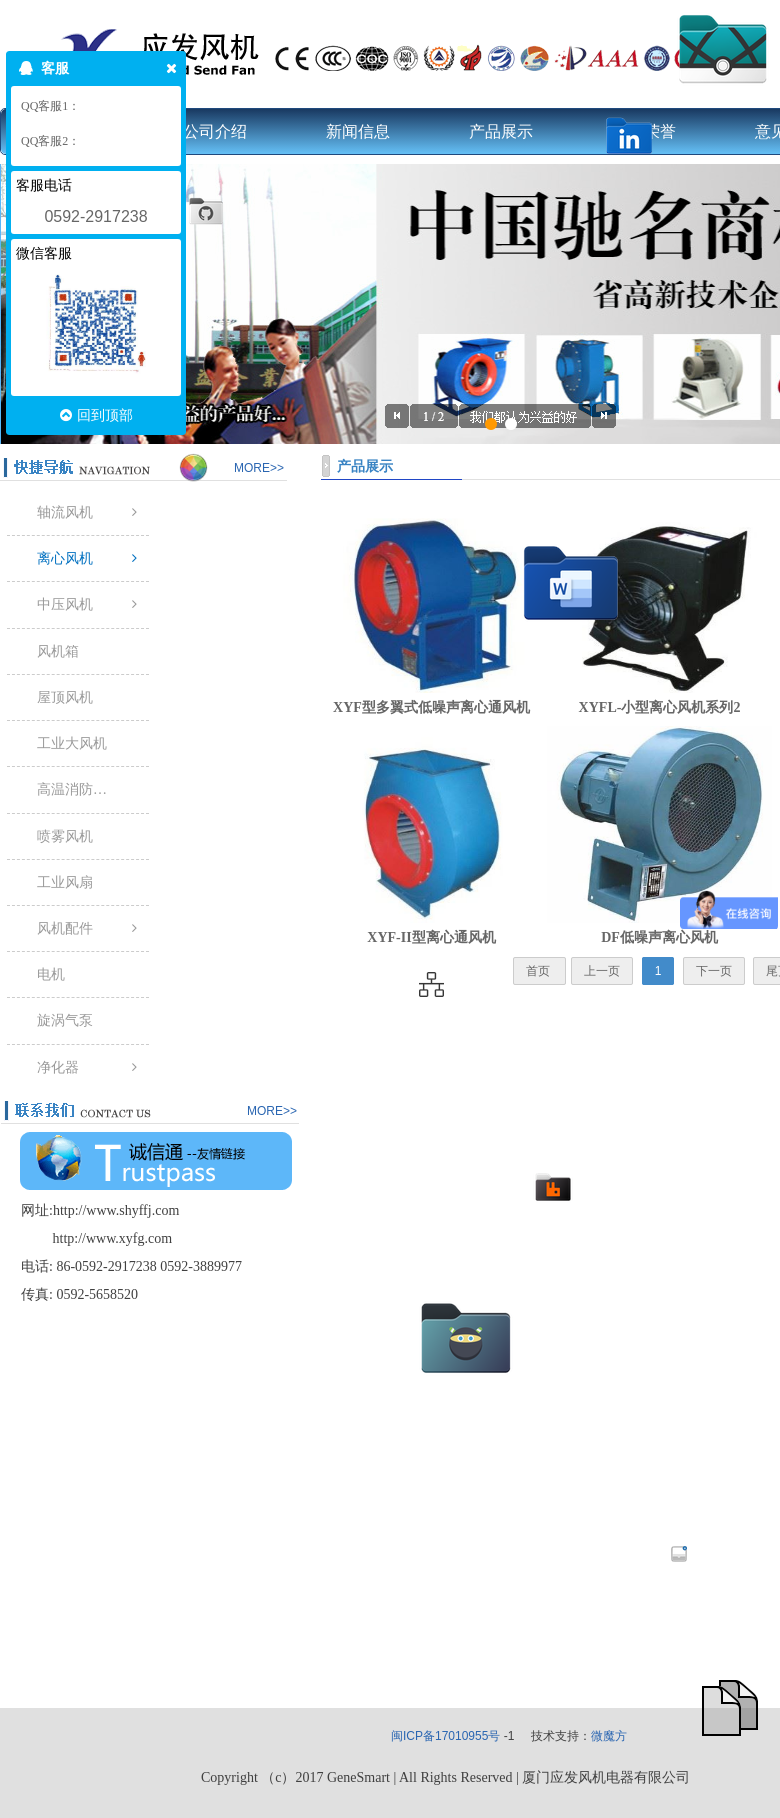 Image resolution: width=780 pixels, height=1818 pixels. I want to click on open folder containing linkedin-related files, so click(629, 137).